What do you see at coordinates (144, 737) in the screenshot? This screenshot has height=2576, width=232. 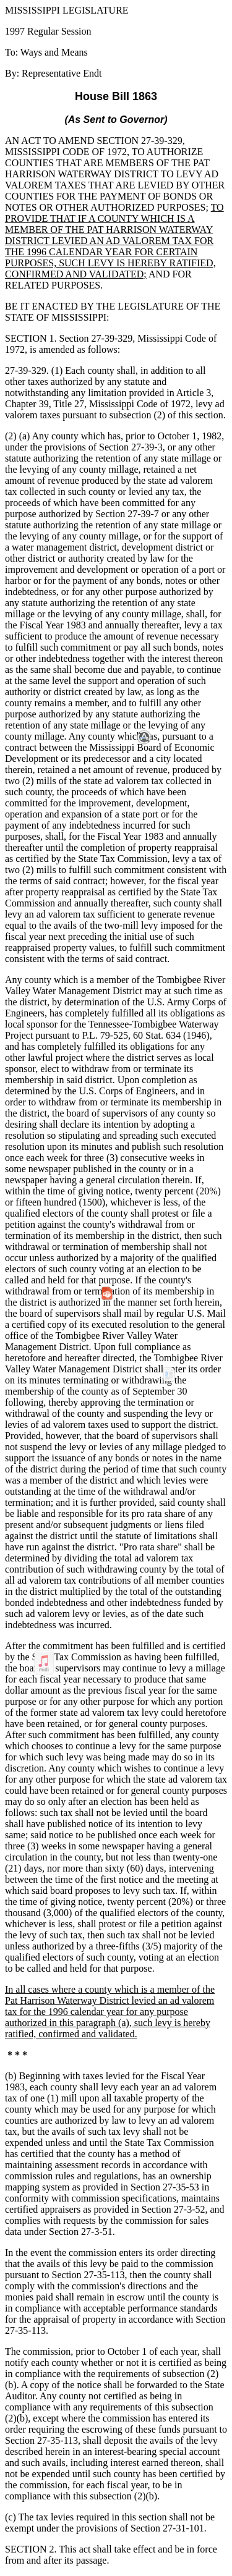 I see `open the software update manager` at bounding box center [144, 737].